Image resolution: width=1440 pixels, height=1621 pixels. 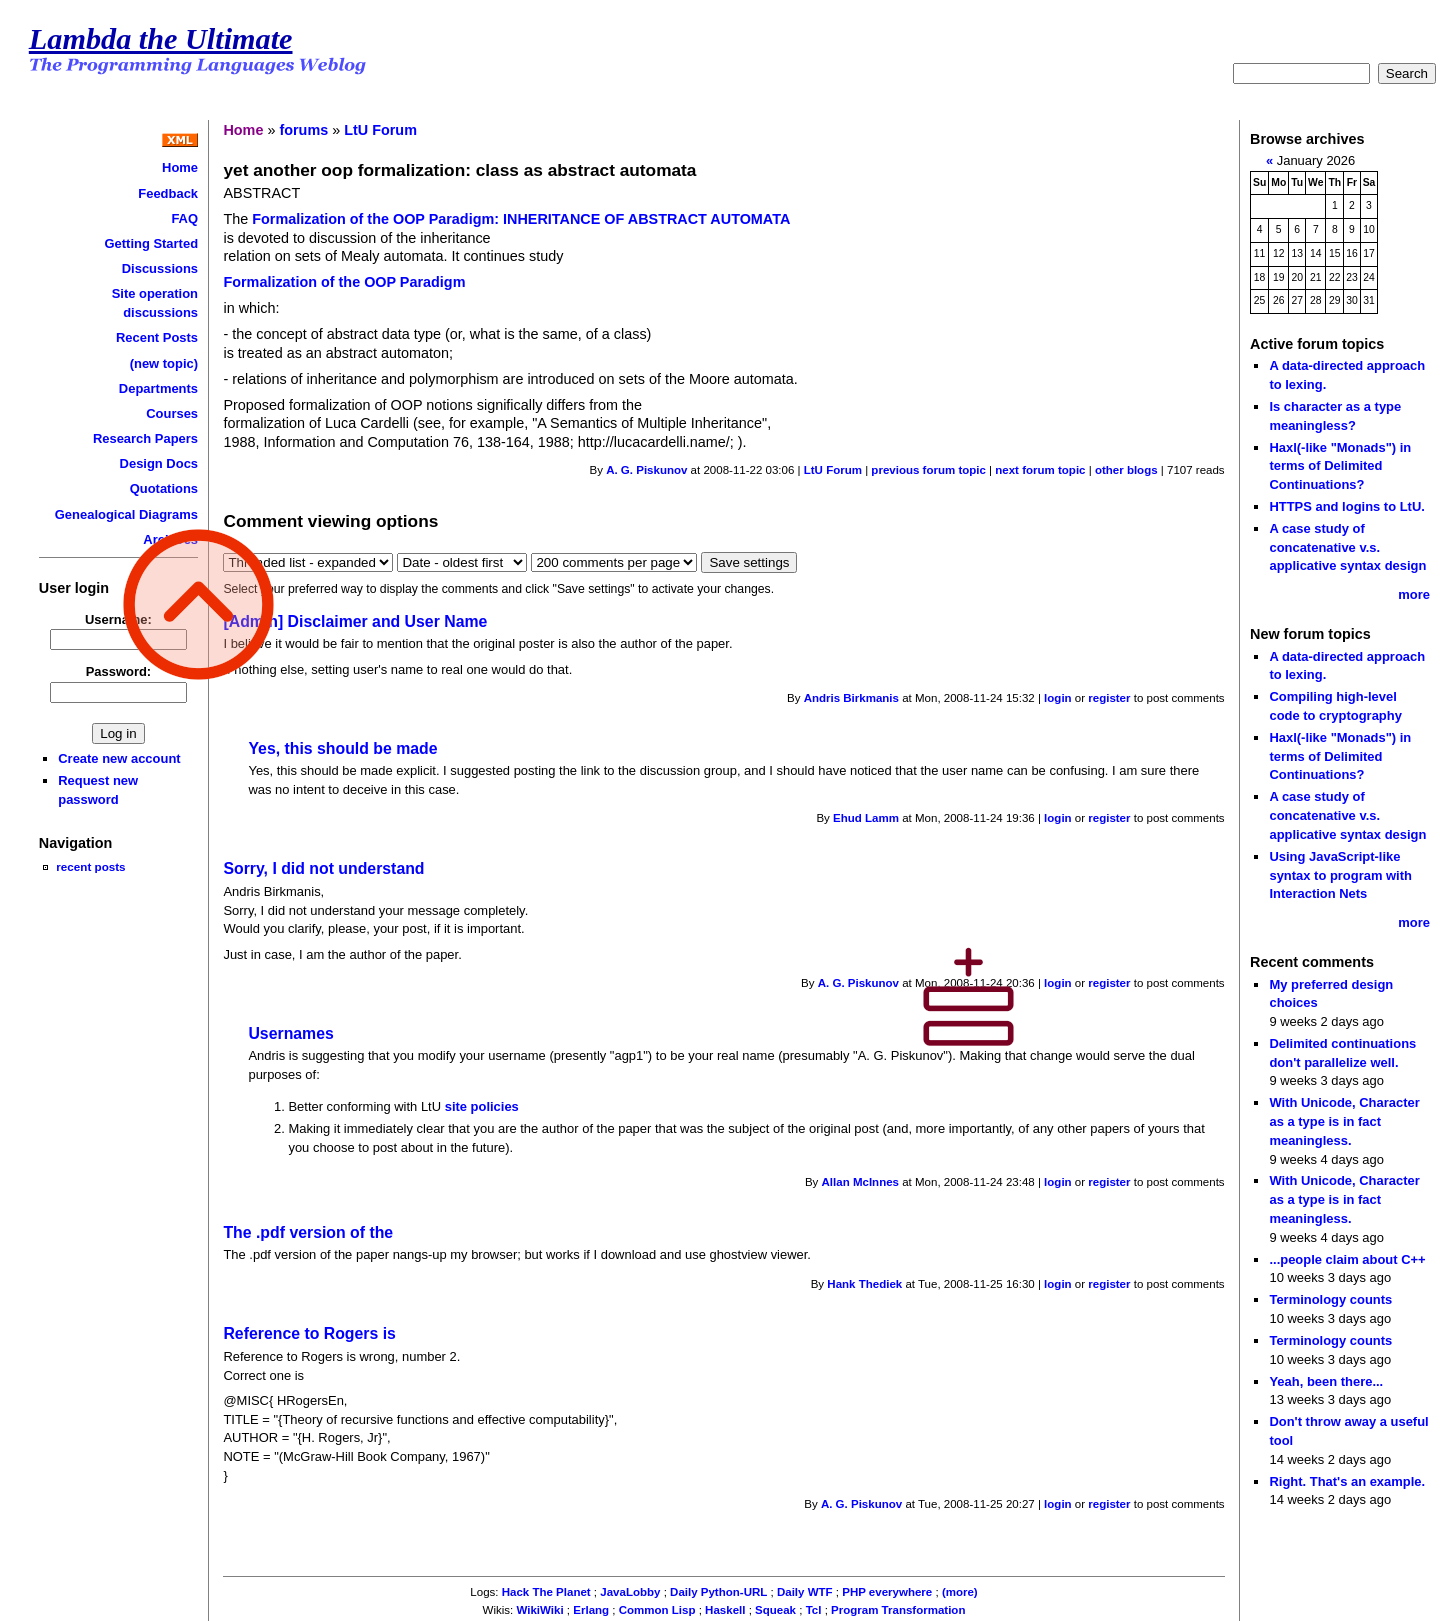 I want to click on add a new row above, so click(x=968, y=1004).